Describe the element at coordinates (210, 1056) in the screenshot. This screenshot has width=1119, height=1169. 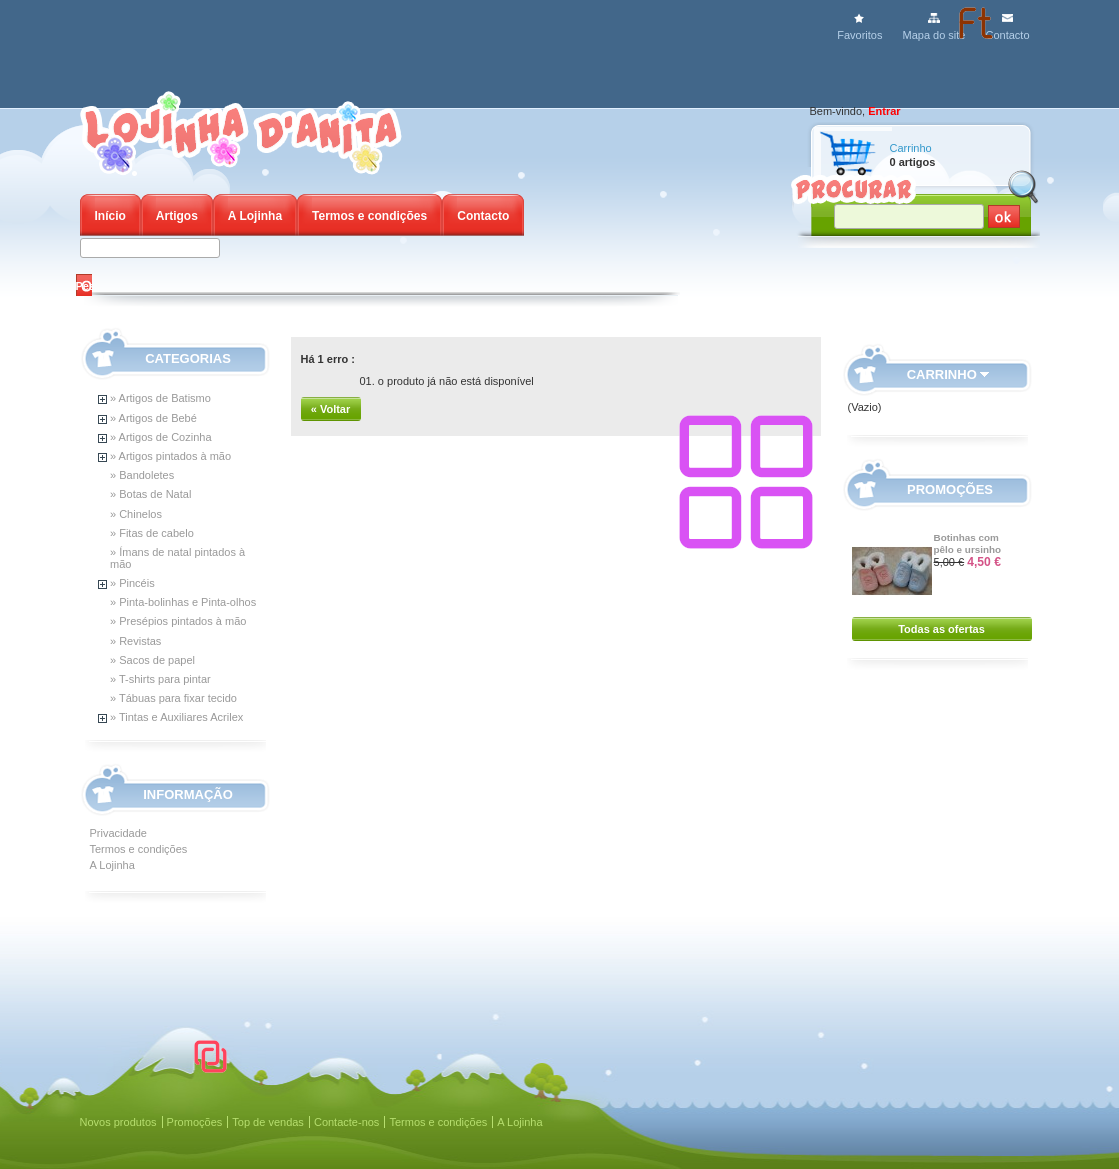
I see `view linked or connected layers` at that location.